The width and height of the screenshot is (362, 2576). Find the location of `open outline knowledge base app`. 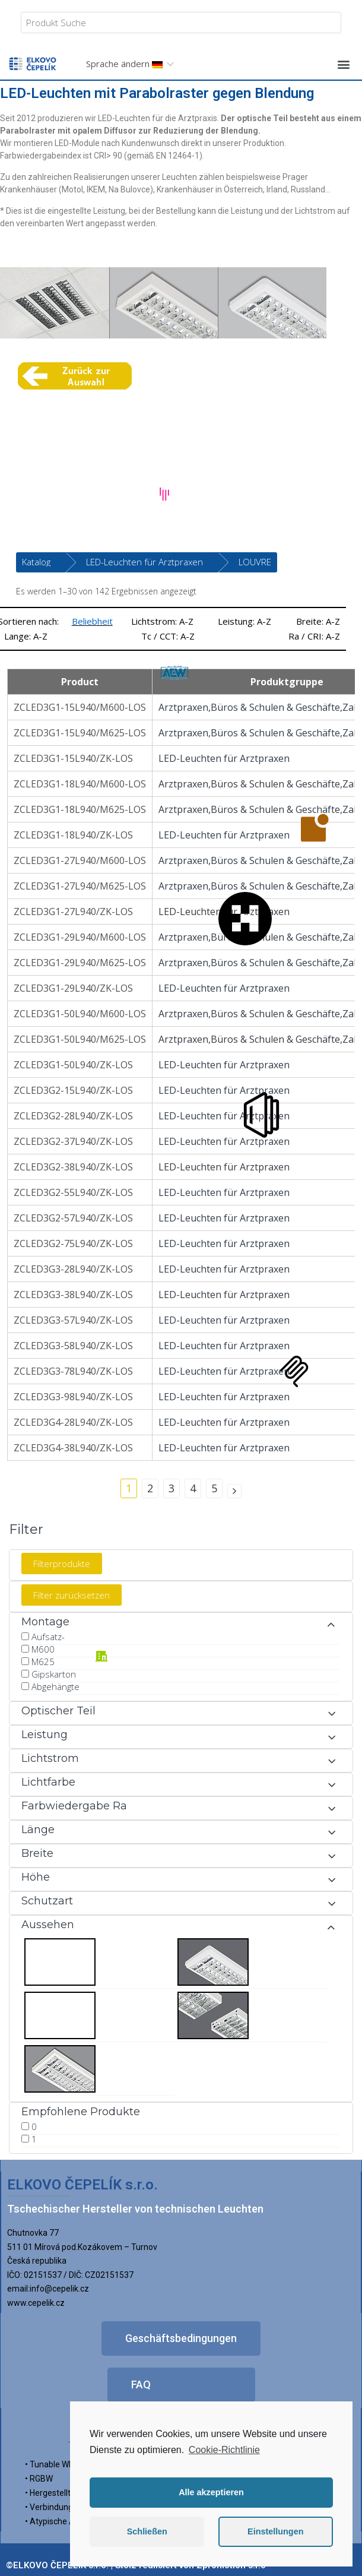

open outline knowledge base app is located at coordinates (261, 1115).